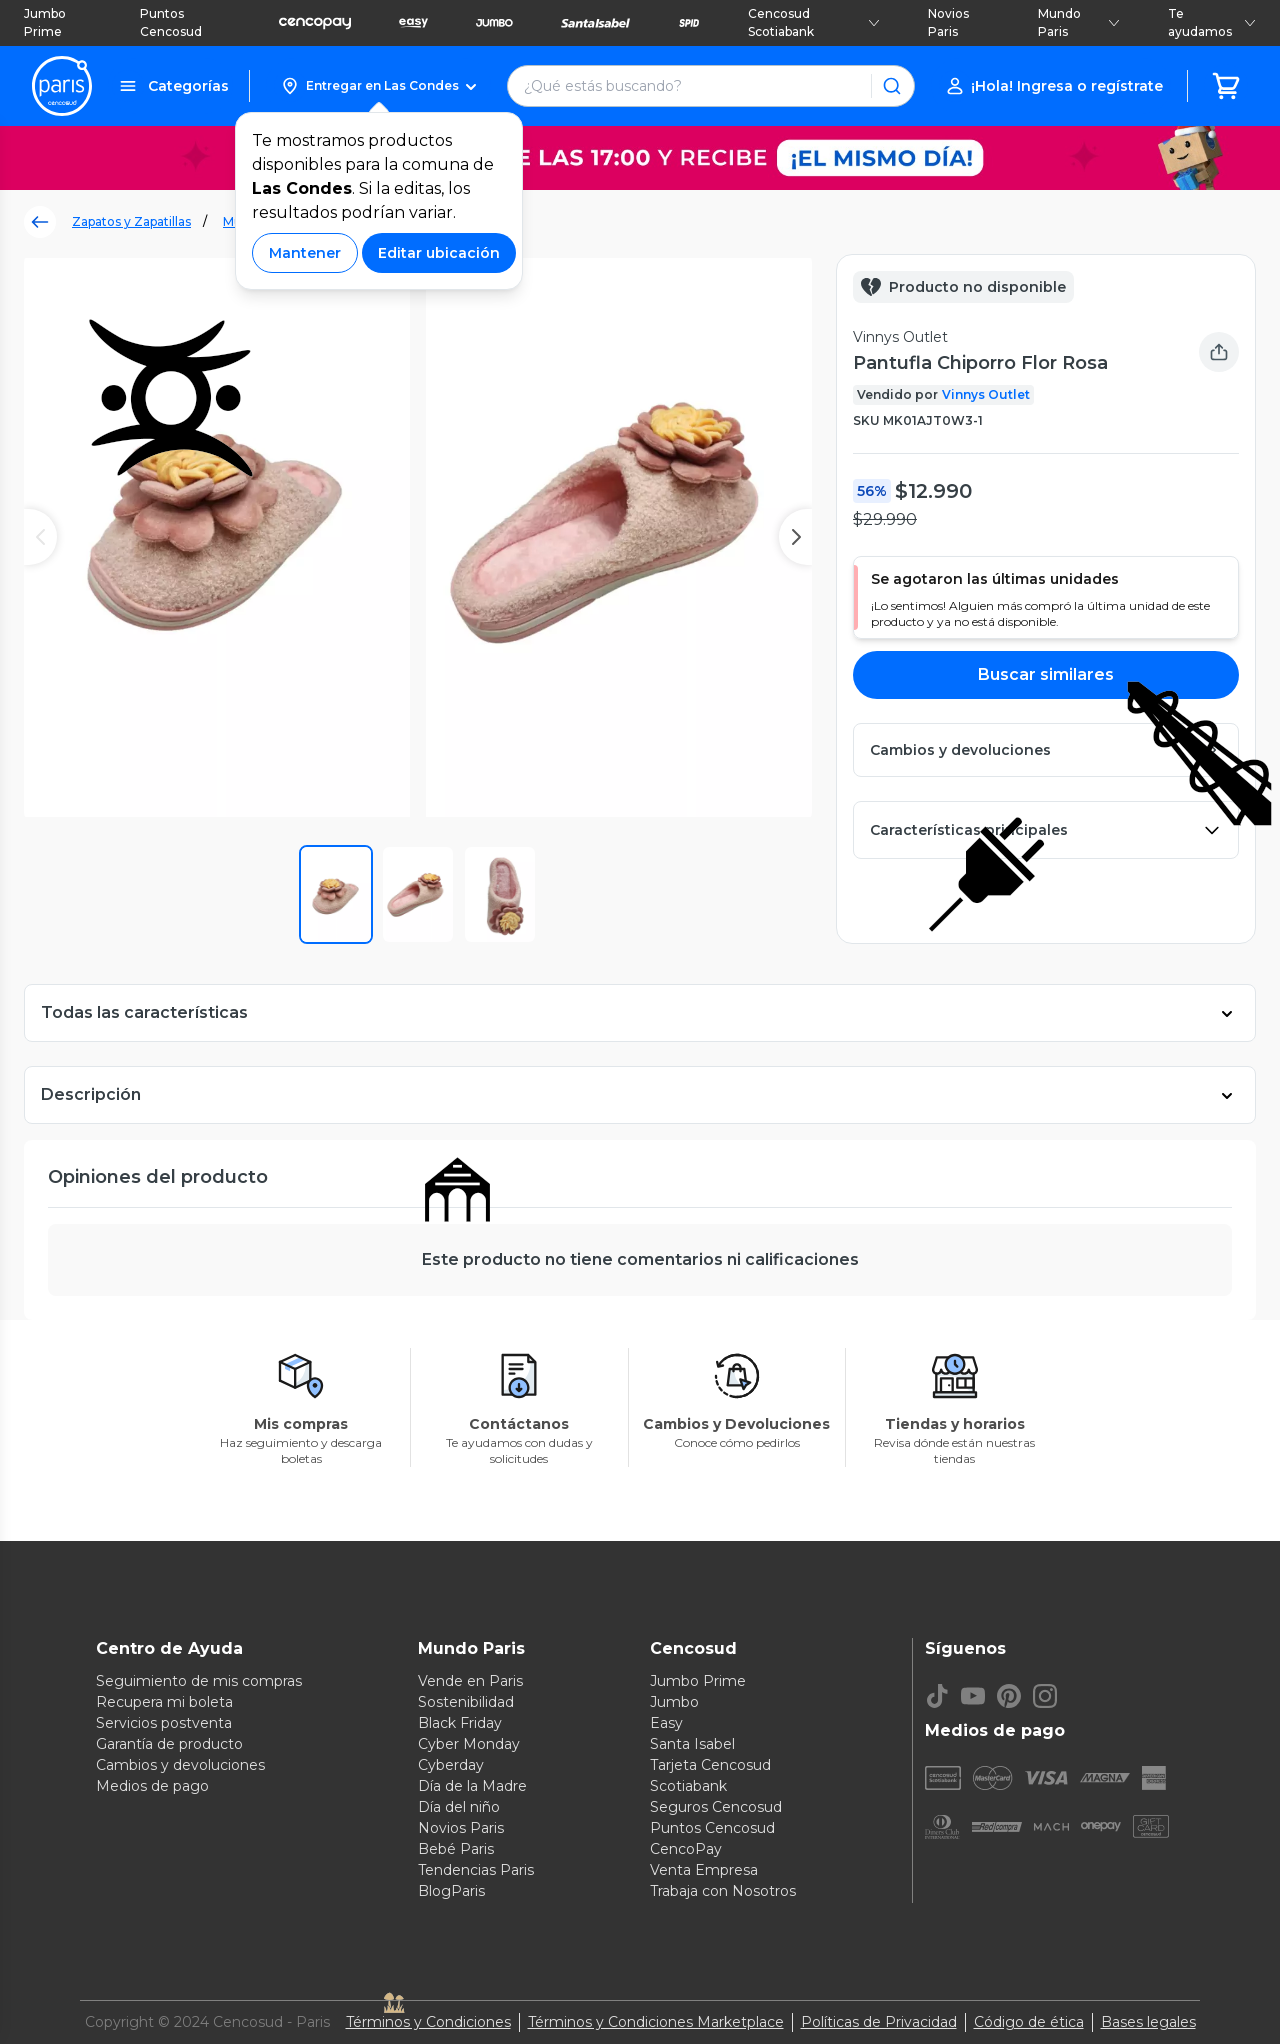 The width and height of the screenshot is (1280, 2044). Describe the element at coordinates (394, 2002) in the screenshot. I see `forage for mushrooms in the wild` at that location.